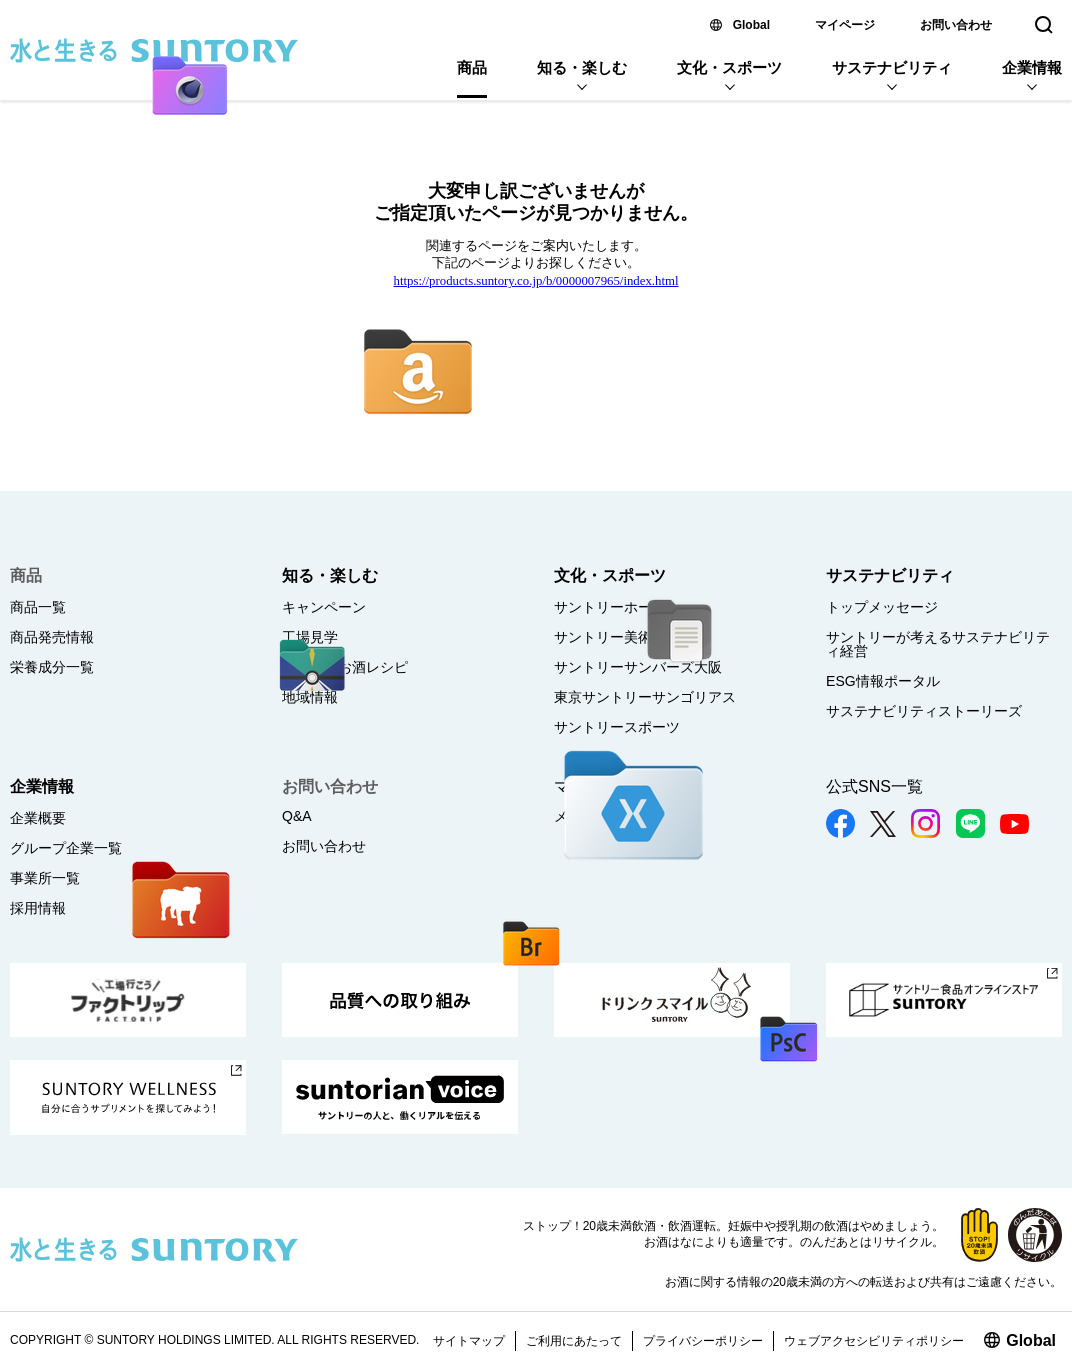  Describe the element at coordinates (788, 1040) in the screenshot. I see `open folder containing adobe photoshop classic files` at that location.